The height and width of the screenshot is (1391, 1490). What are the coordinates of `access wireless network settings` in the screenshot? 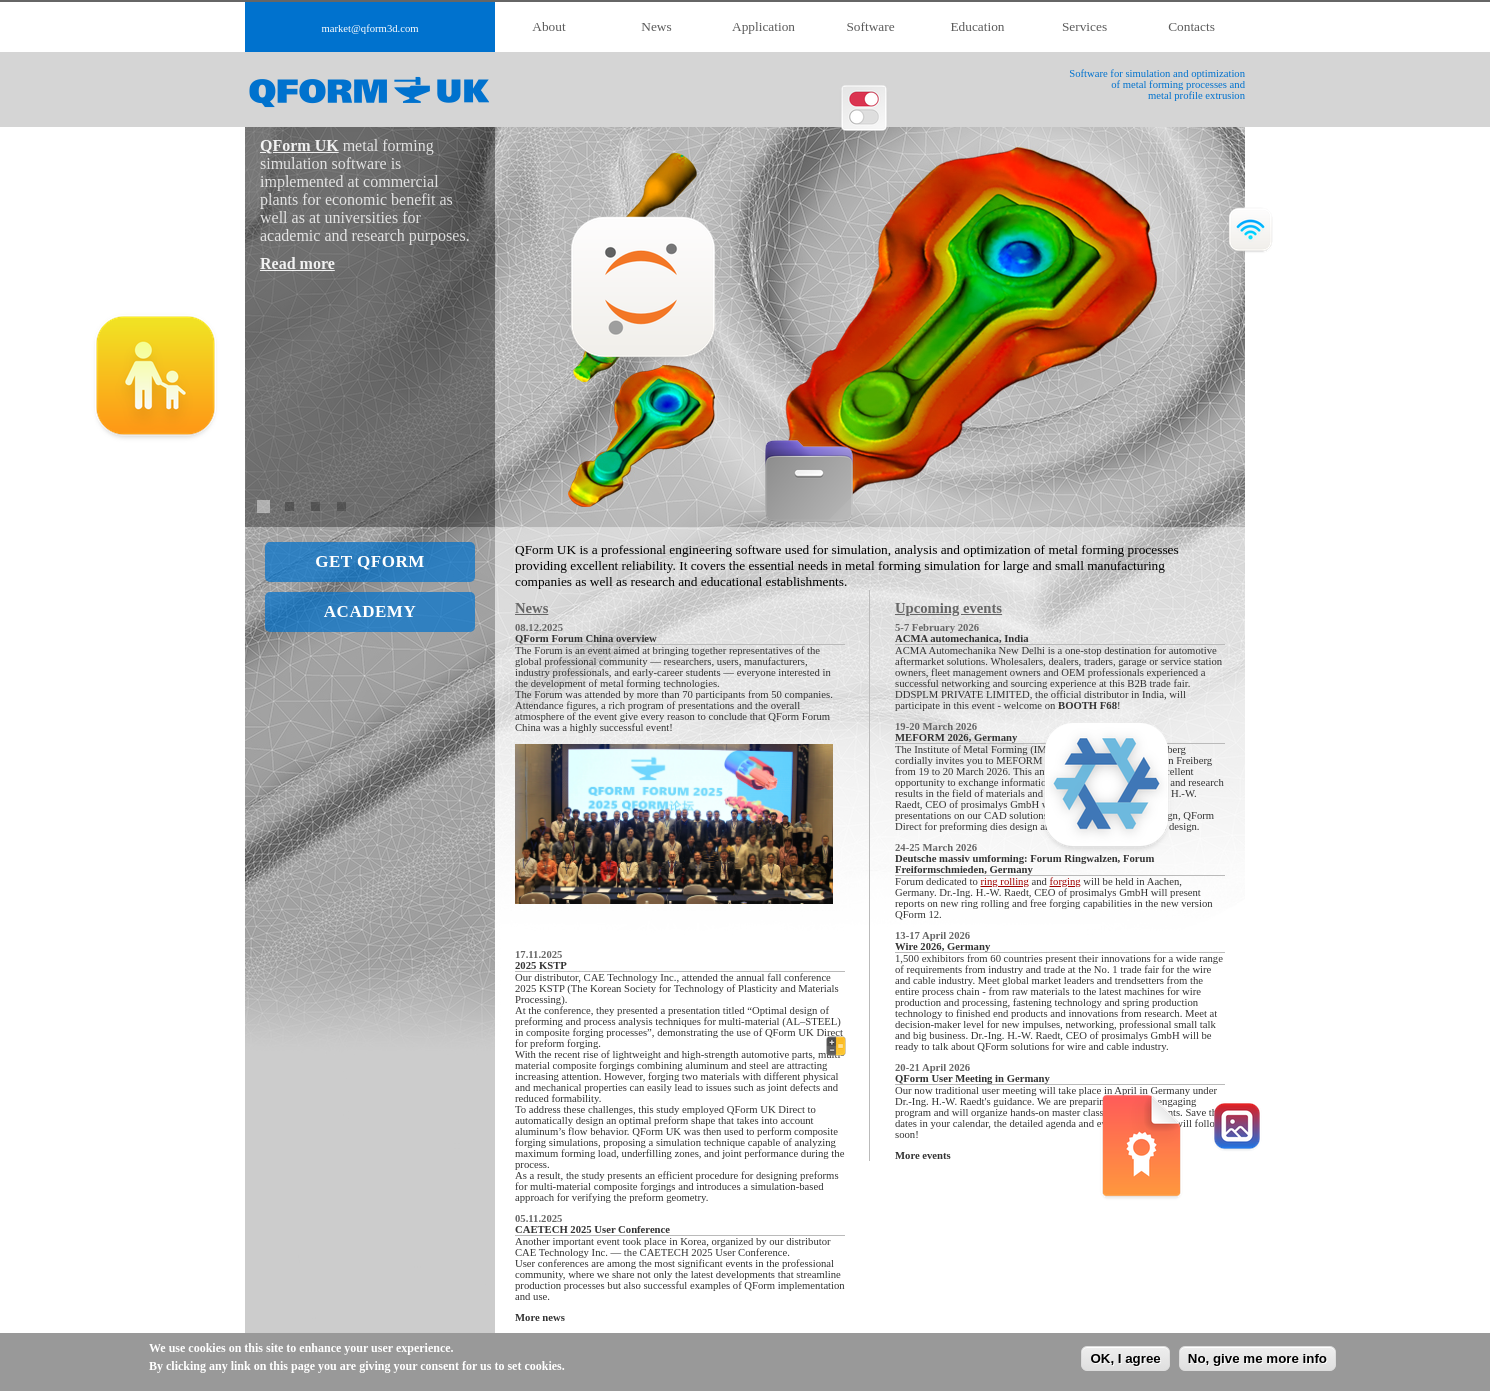 It's located at (1250, 229).